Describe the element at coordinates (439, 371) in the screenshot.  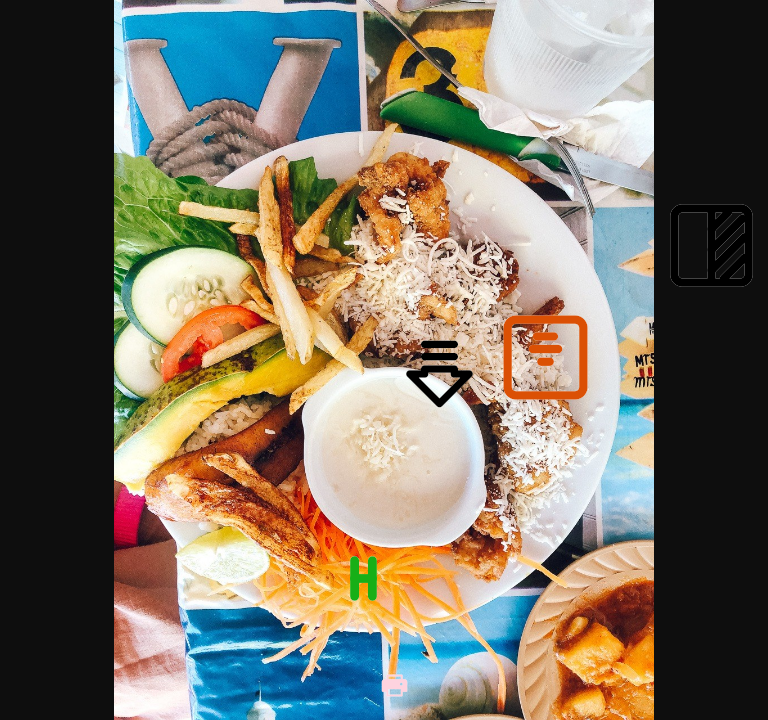
I see `download file or content` at that location.